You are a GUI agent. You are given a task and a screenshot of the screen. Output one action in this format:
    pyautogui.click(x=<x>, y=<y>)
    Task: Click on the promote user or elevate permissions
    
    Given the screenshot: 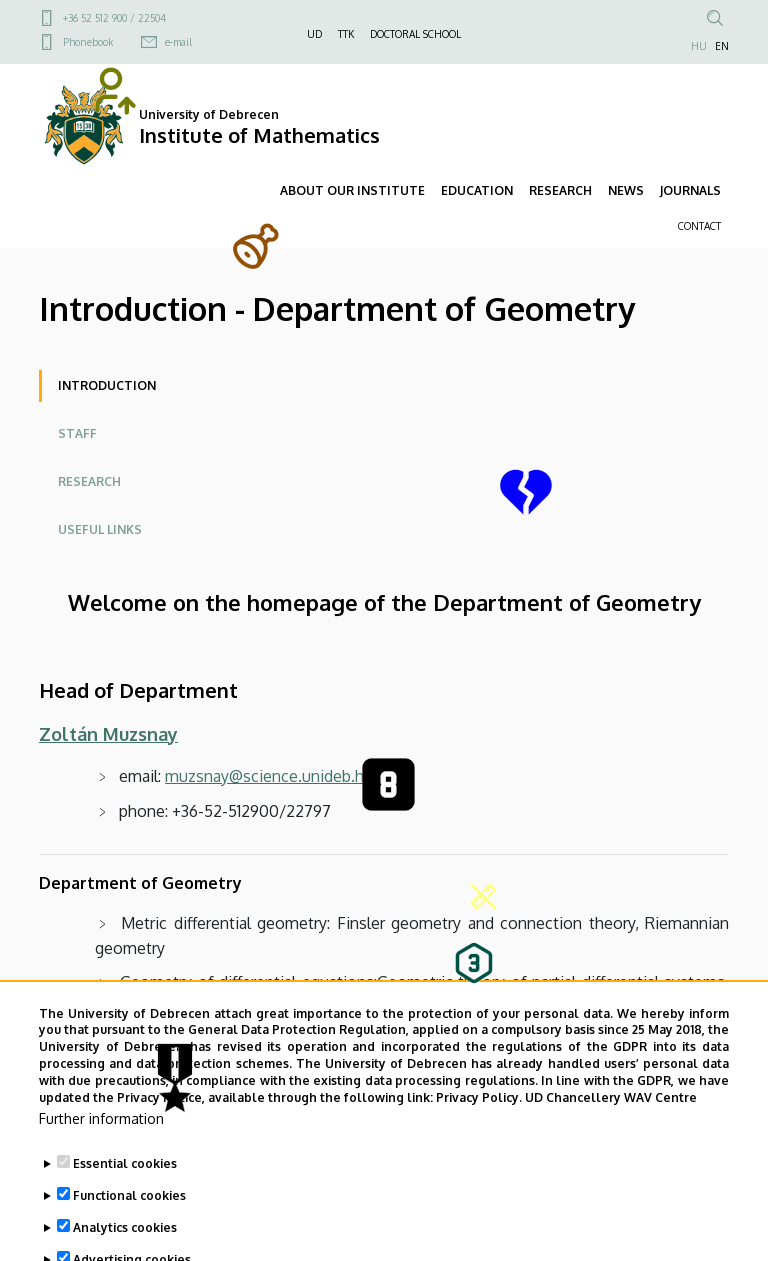 What is the action you would take?
    pyautogui.click(x=111, y=90)
    